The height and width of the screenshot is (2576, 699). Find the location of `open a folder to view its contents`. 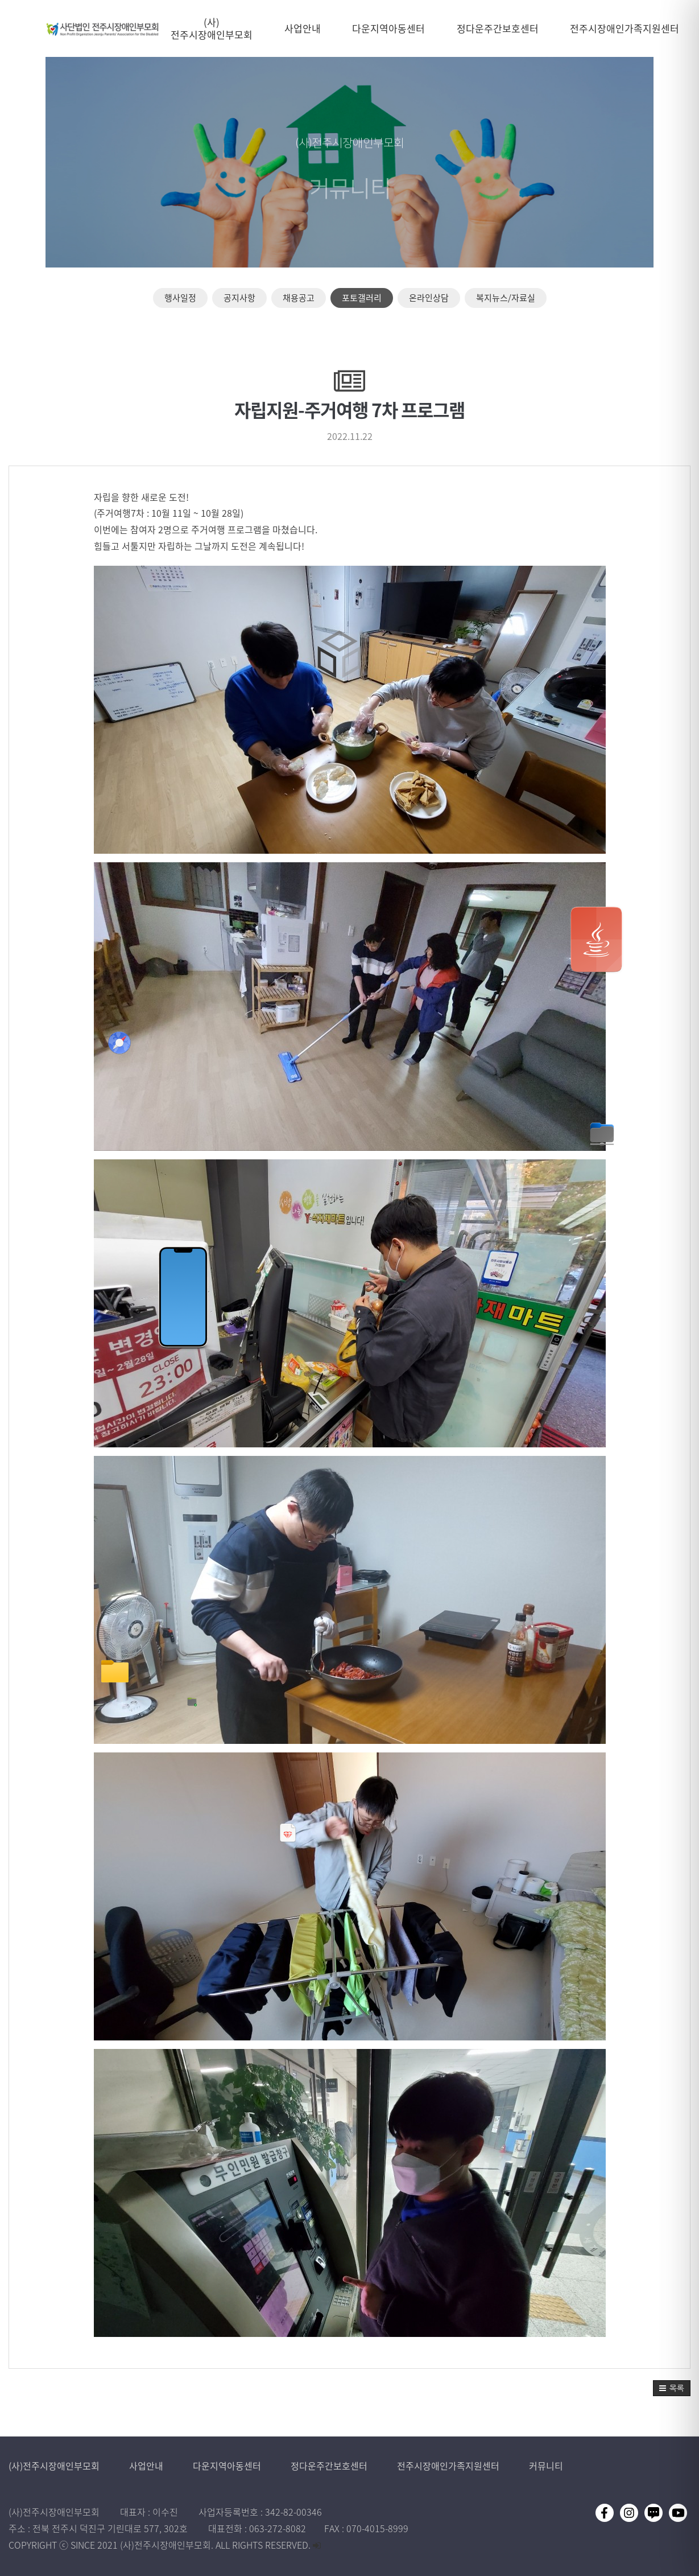

open a folder to view its contents is located at coordinates (115, 1672).